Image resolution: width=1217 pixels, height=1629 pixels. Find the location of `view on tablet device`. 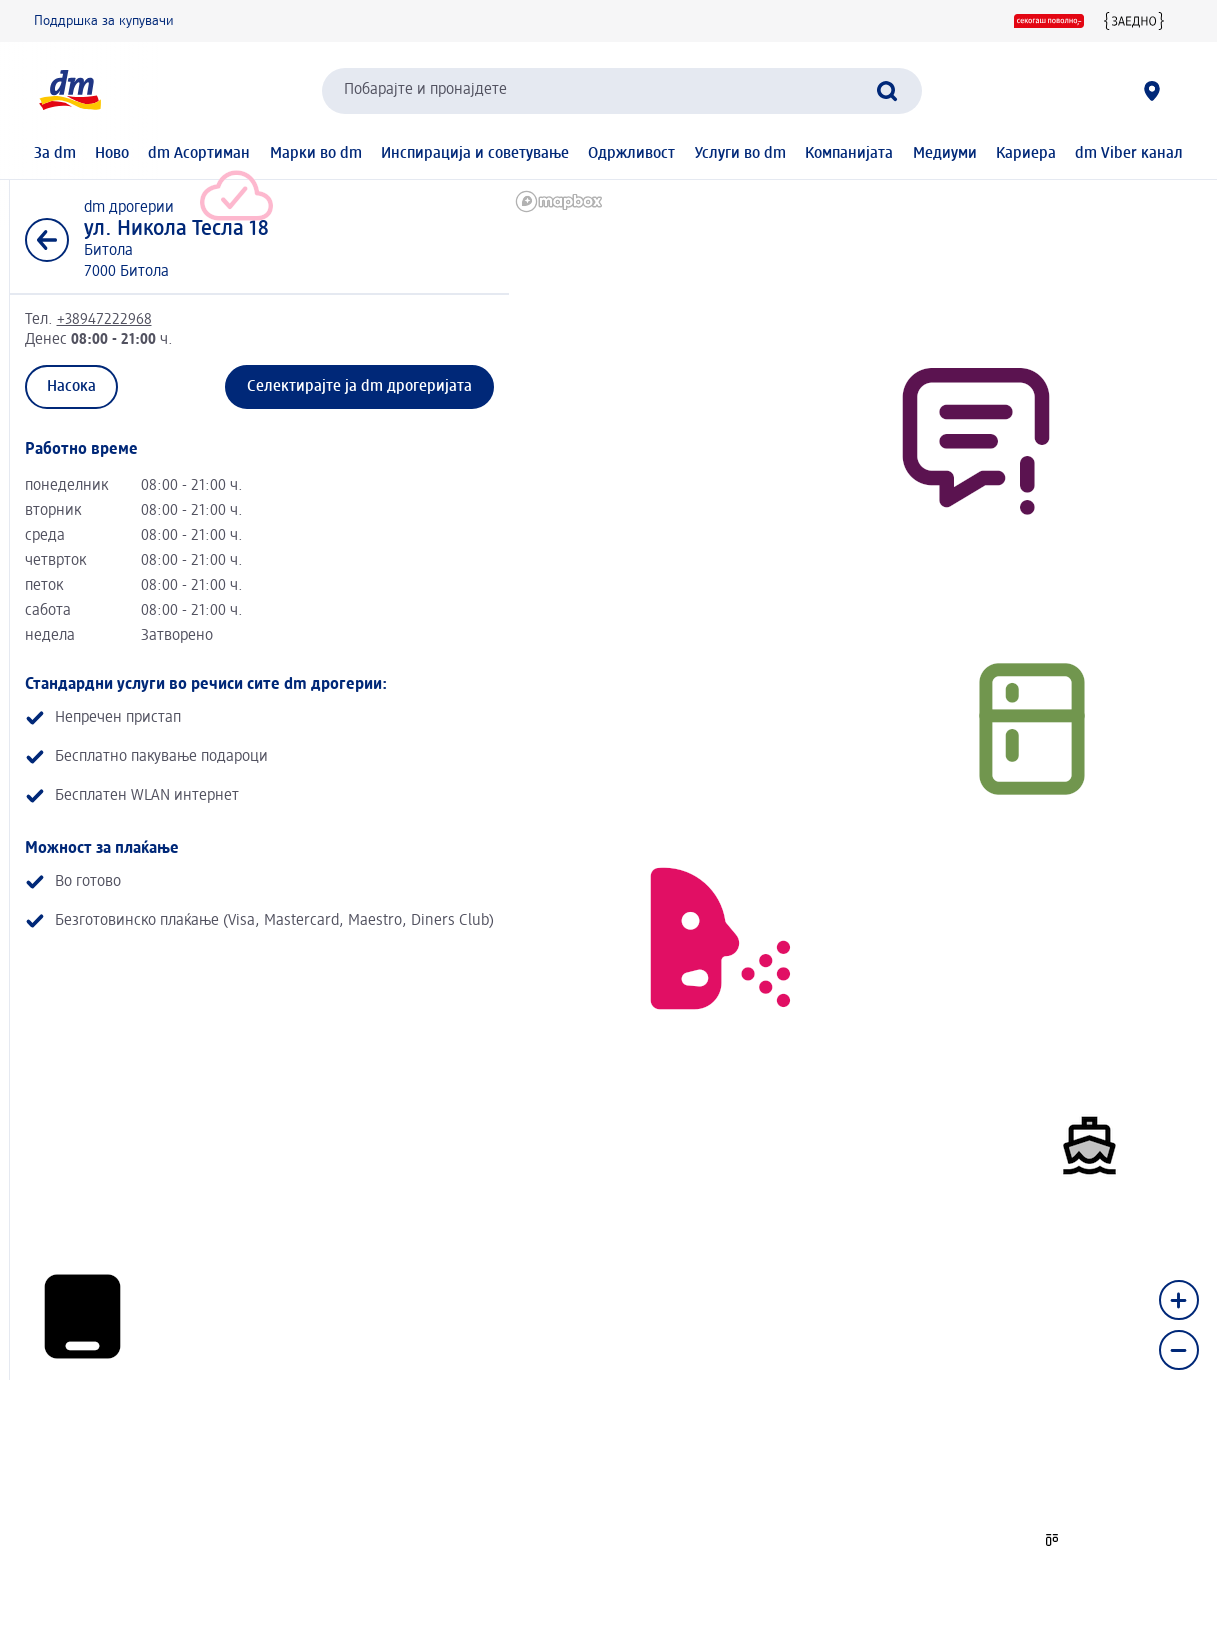

view on tablet device is located at coordinates (82, 1316).